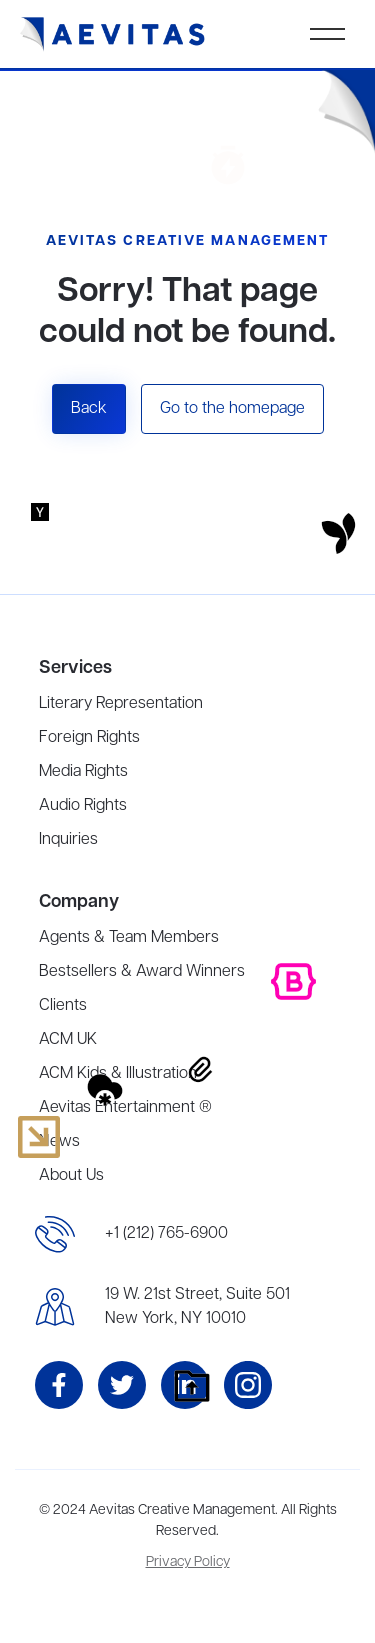 This screenshot has width=375, height=1643. I want to click on navigate to the next section below, so click(39, 1137).